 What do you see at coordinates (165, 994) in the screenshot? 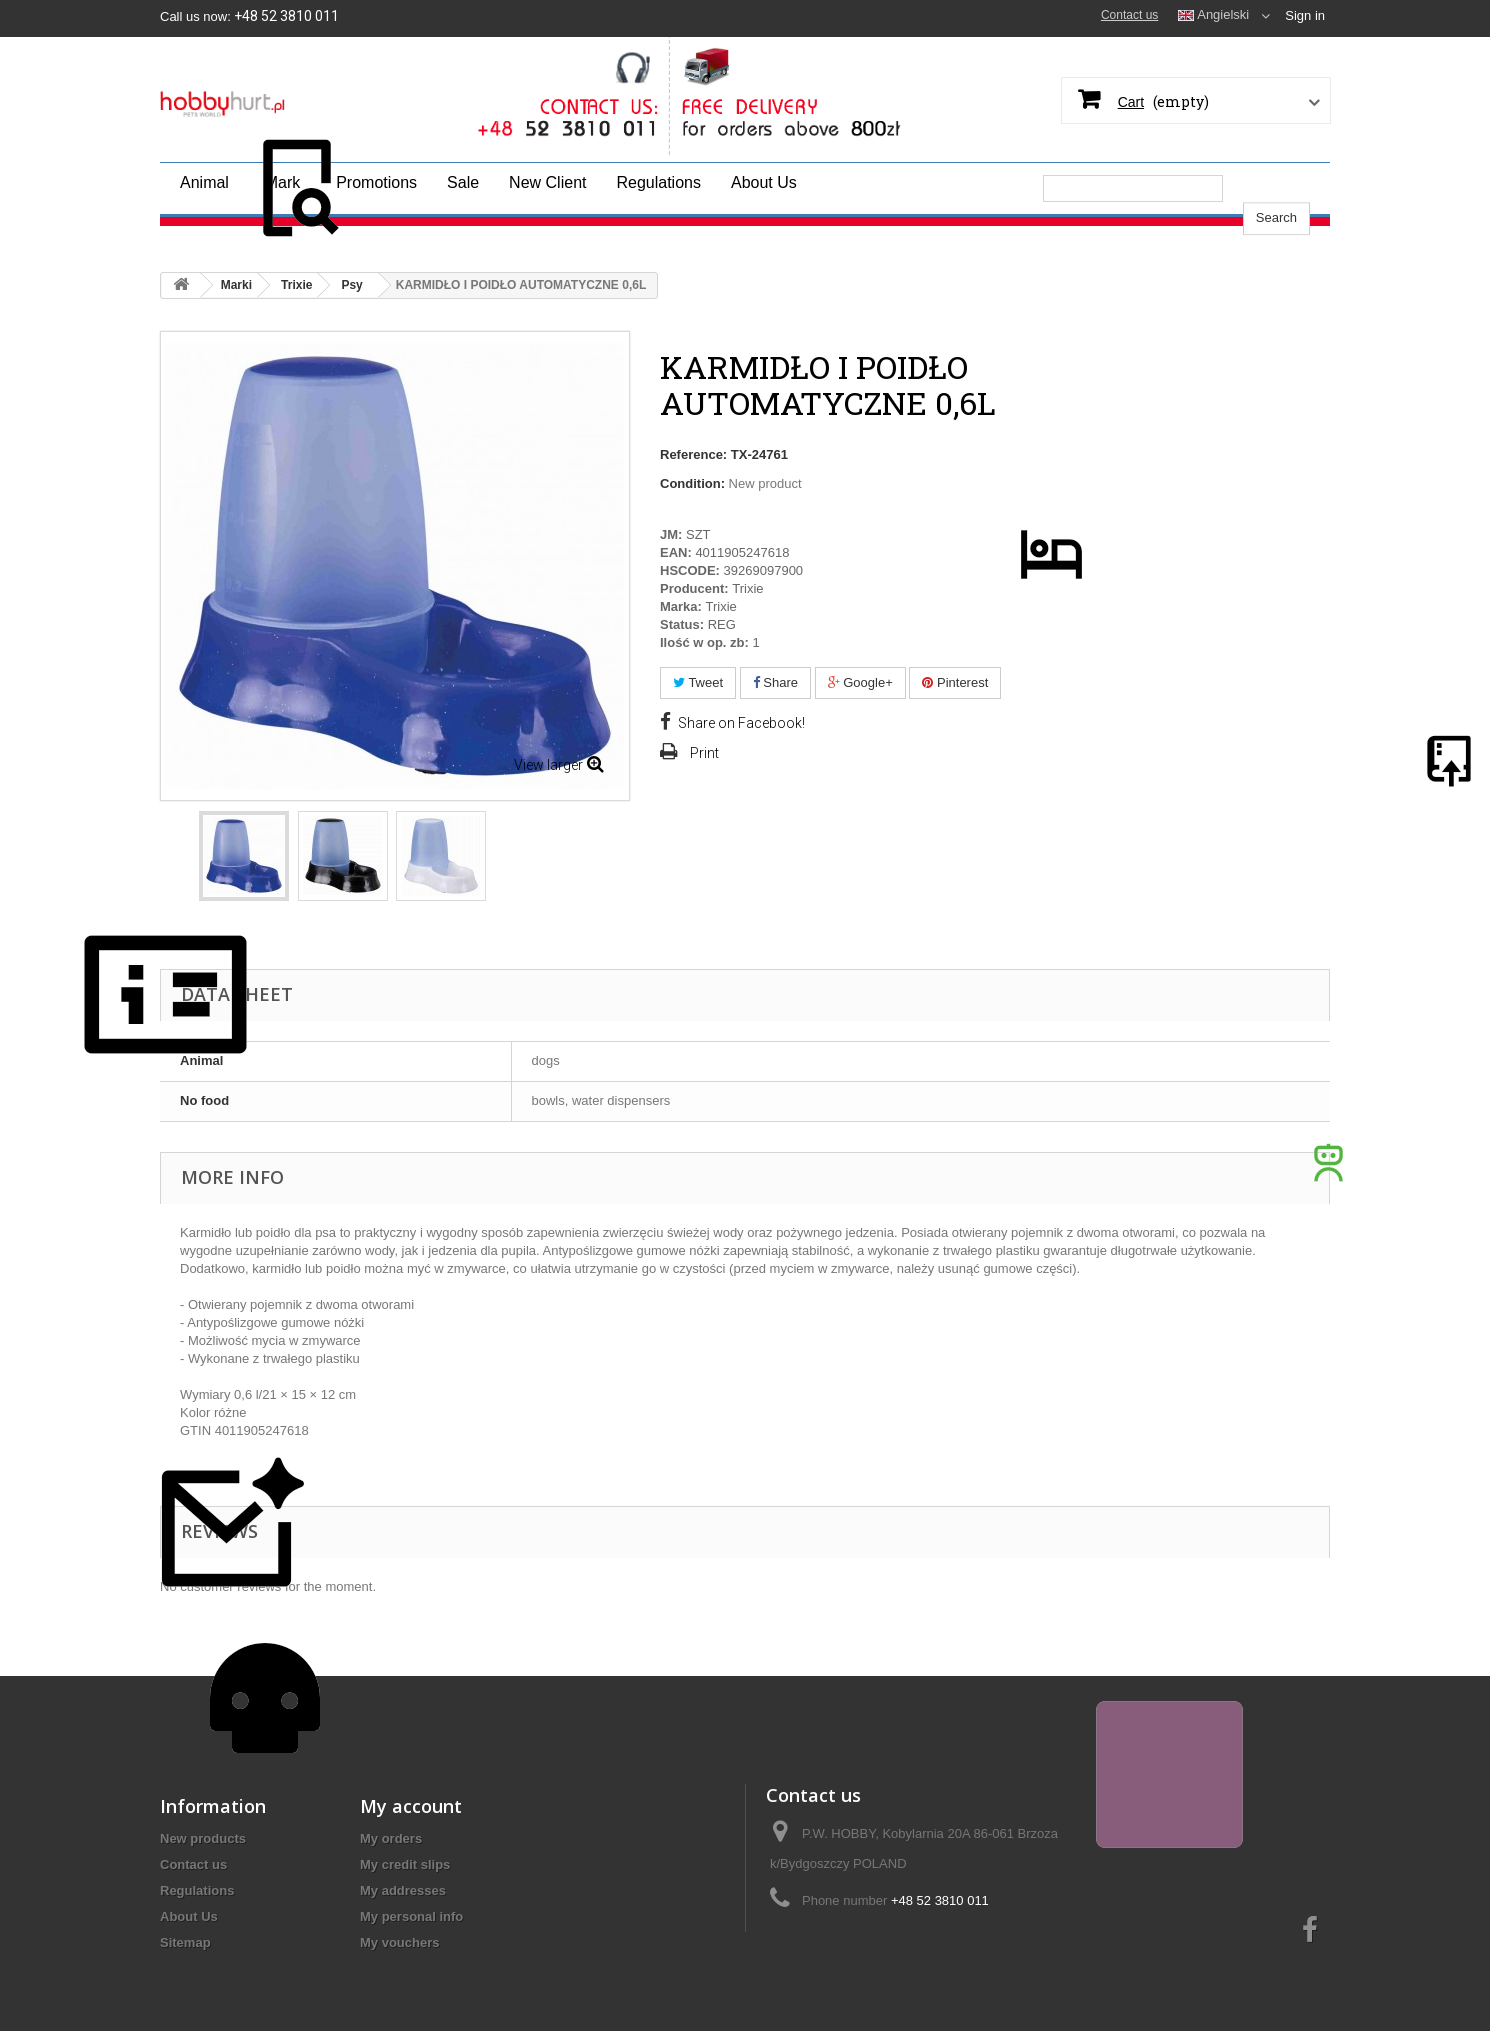
I see `view contact or business card details` at bounding box center [165, 994].